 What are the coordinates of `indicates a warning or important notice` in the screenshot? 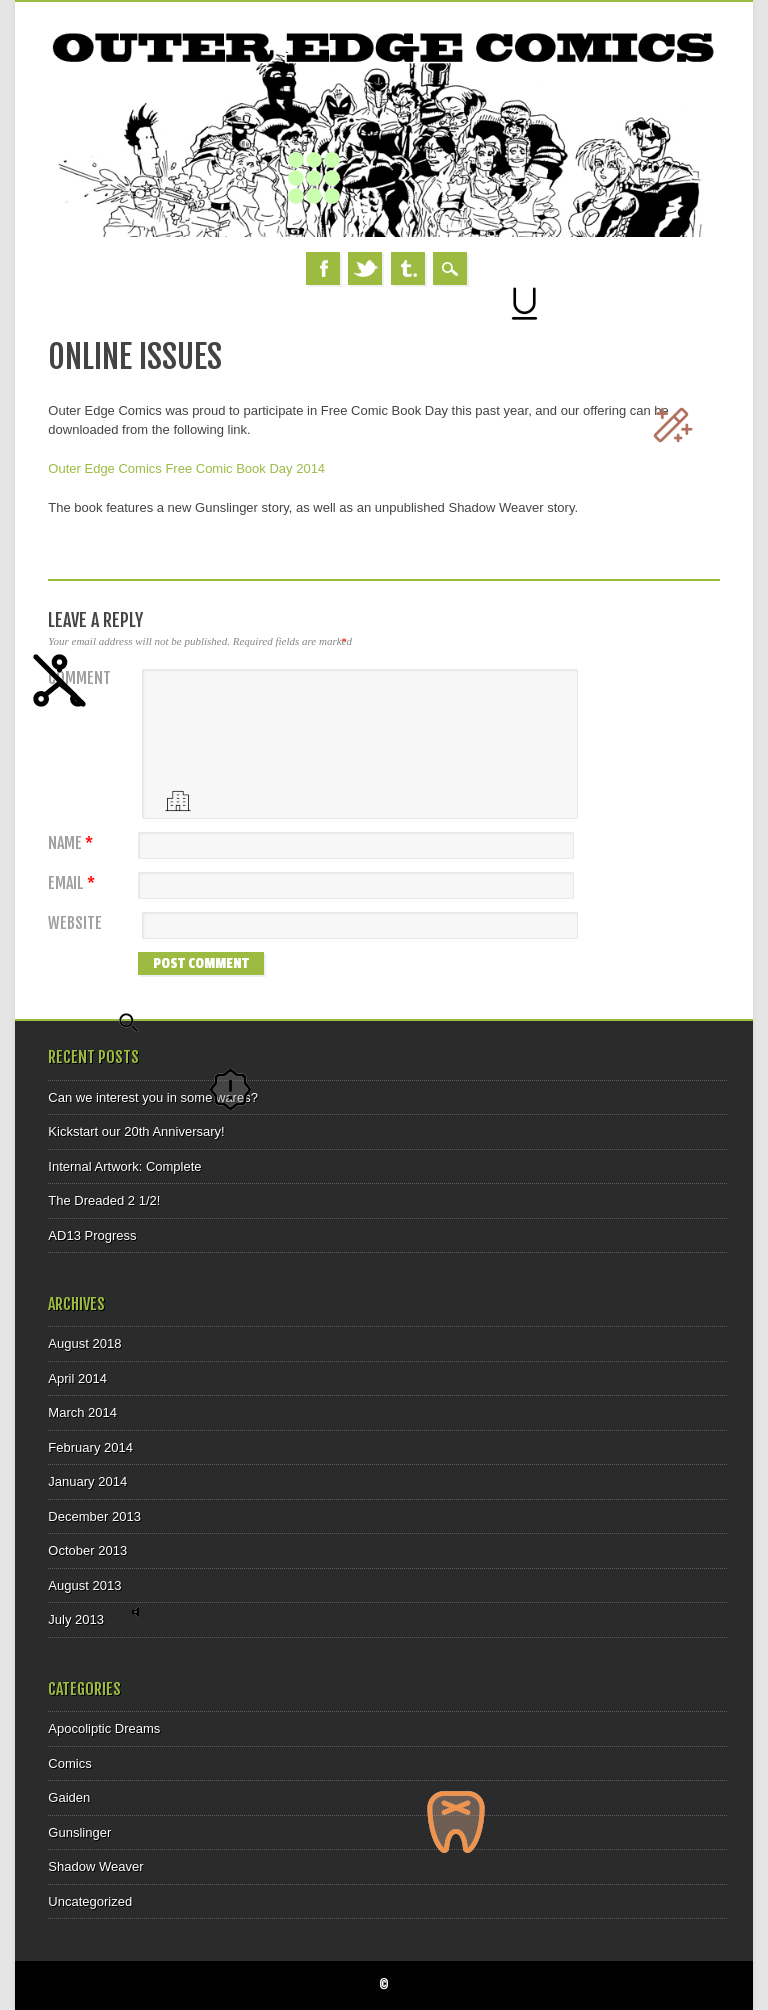 It's located at (230, 1089).